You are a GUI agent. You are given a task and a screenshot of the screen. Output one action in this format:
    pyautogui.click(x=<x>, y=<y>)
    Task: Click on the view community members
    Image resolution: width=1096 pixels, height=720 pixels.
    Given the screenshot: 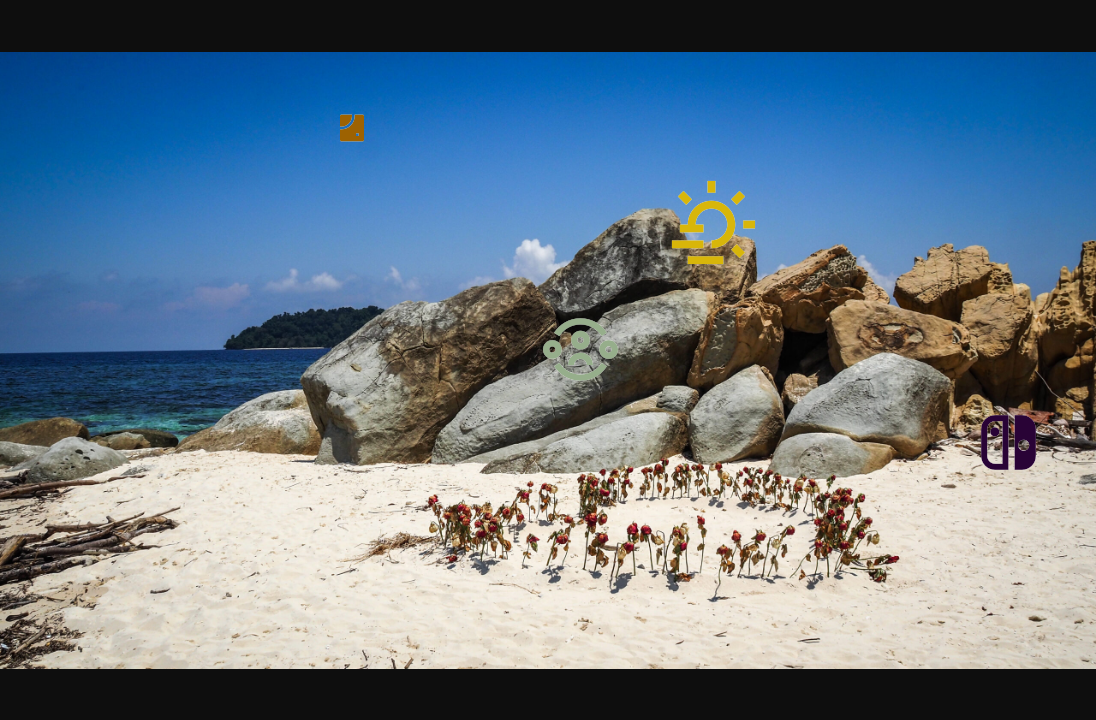 What is the action you would take?
    pyautogui.click(x=580, y=349)
    